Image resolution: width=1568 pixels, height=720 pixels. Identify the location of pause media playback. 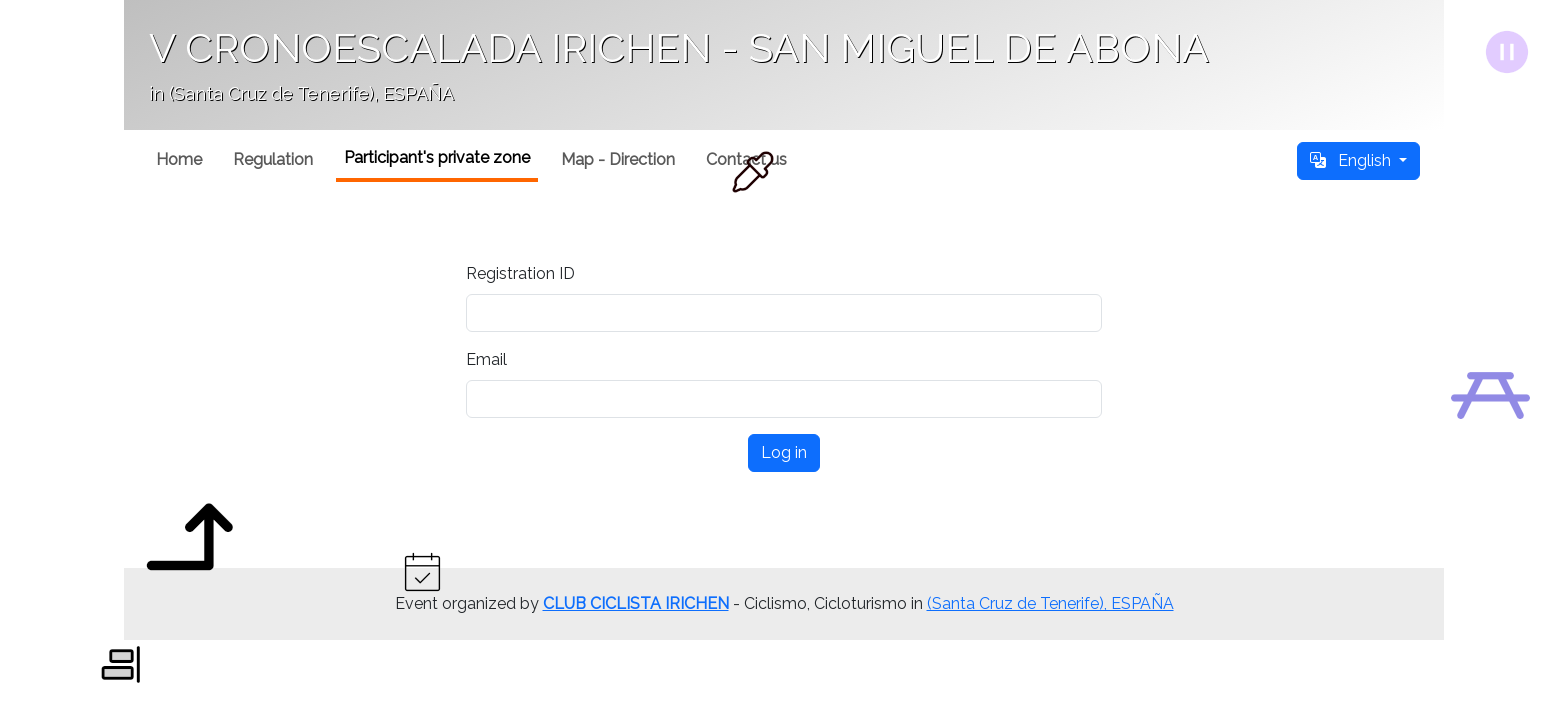
(1507, 52).